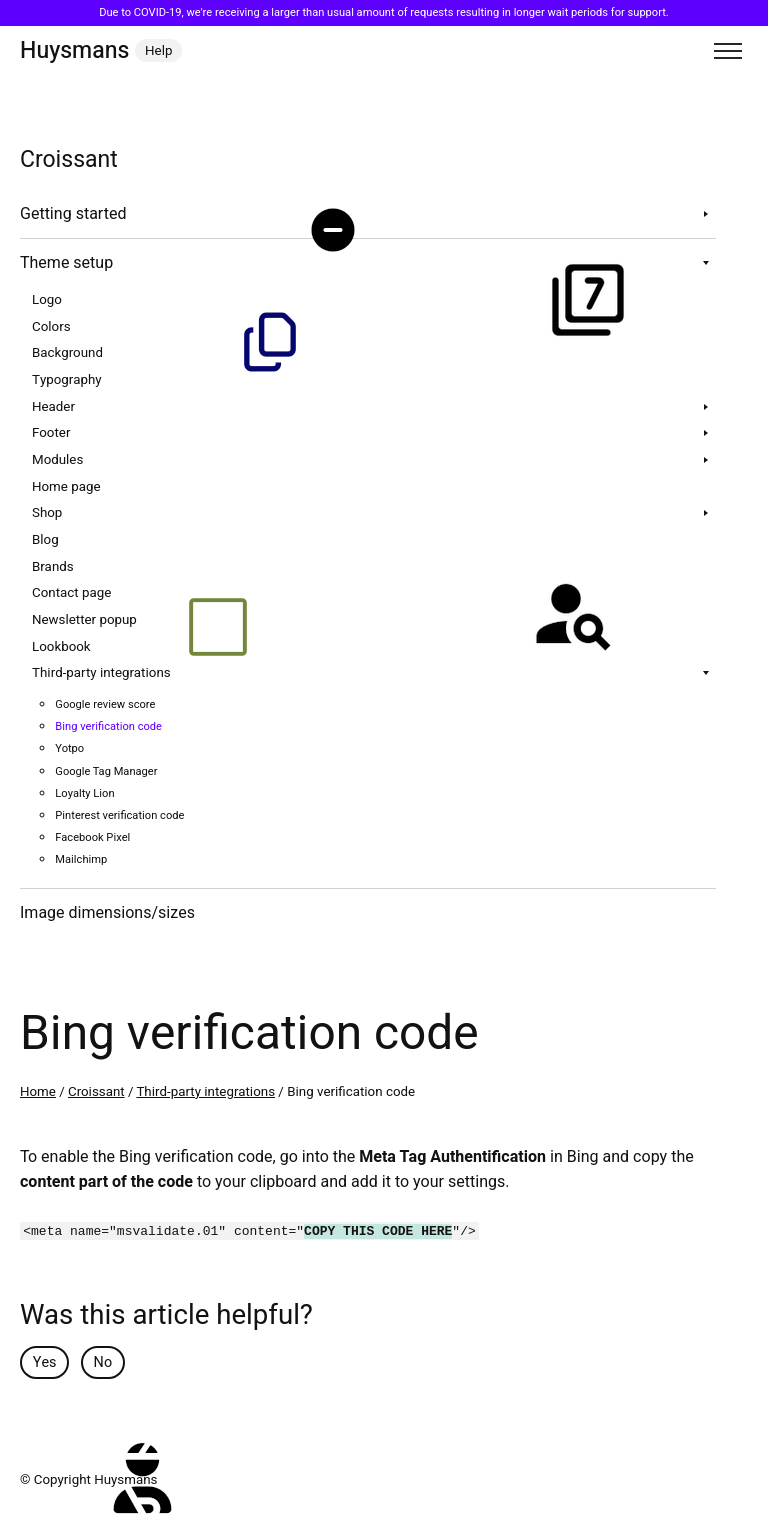  Describe the element at coordinates (270, 342) in the screenshot. I see `copy to clipboard` at that location.